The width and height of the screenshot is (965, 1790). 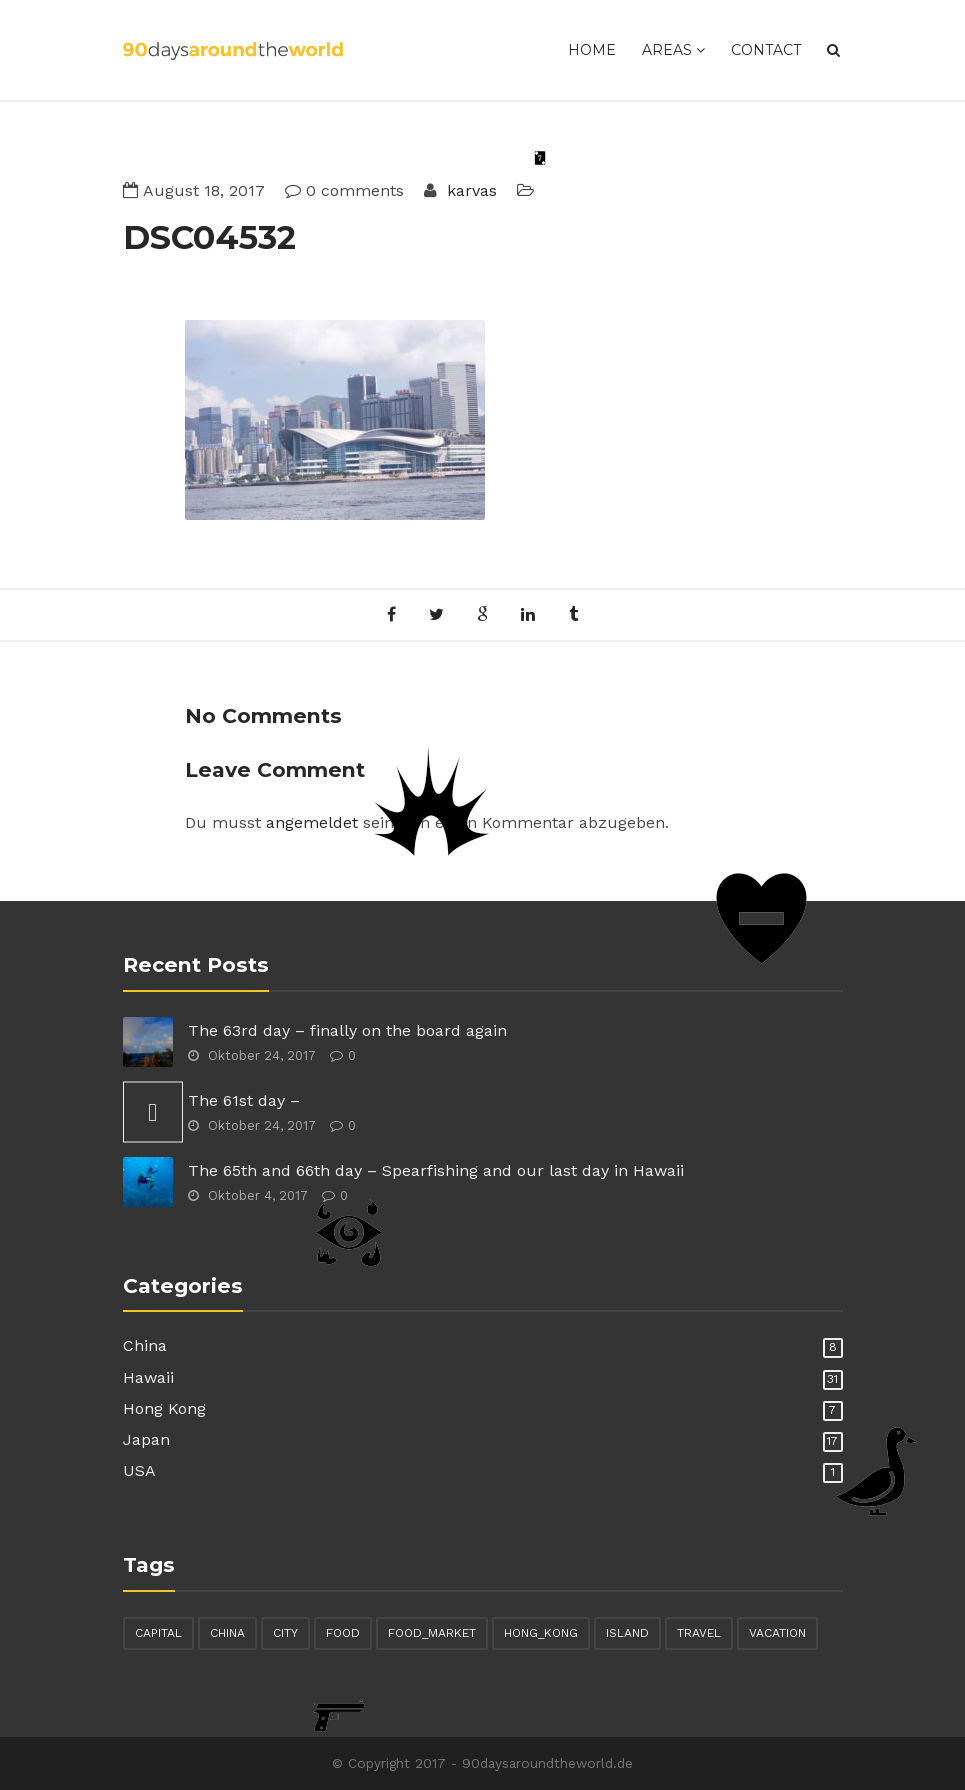 What do you see at coordinates (431, 802) in the screenshot?
I see `enter a new area or portal in a game` at bounding box center [431, 802].